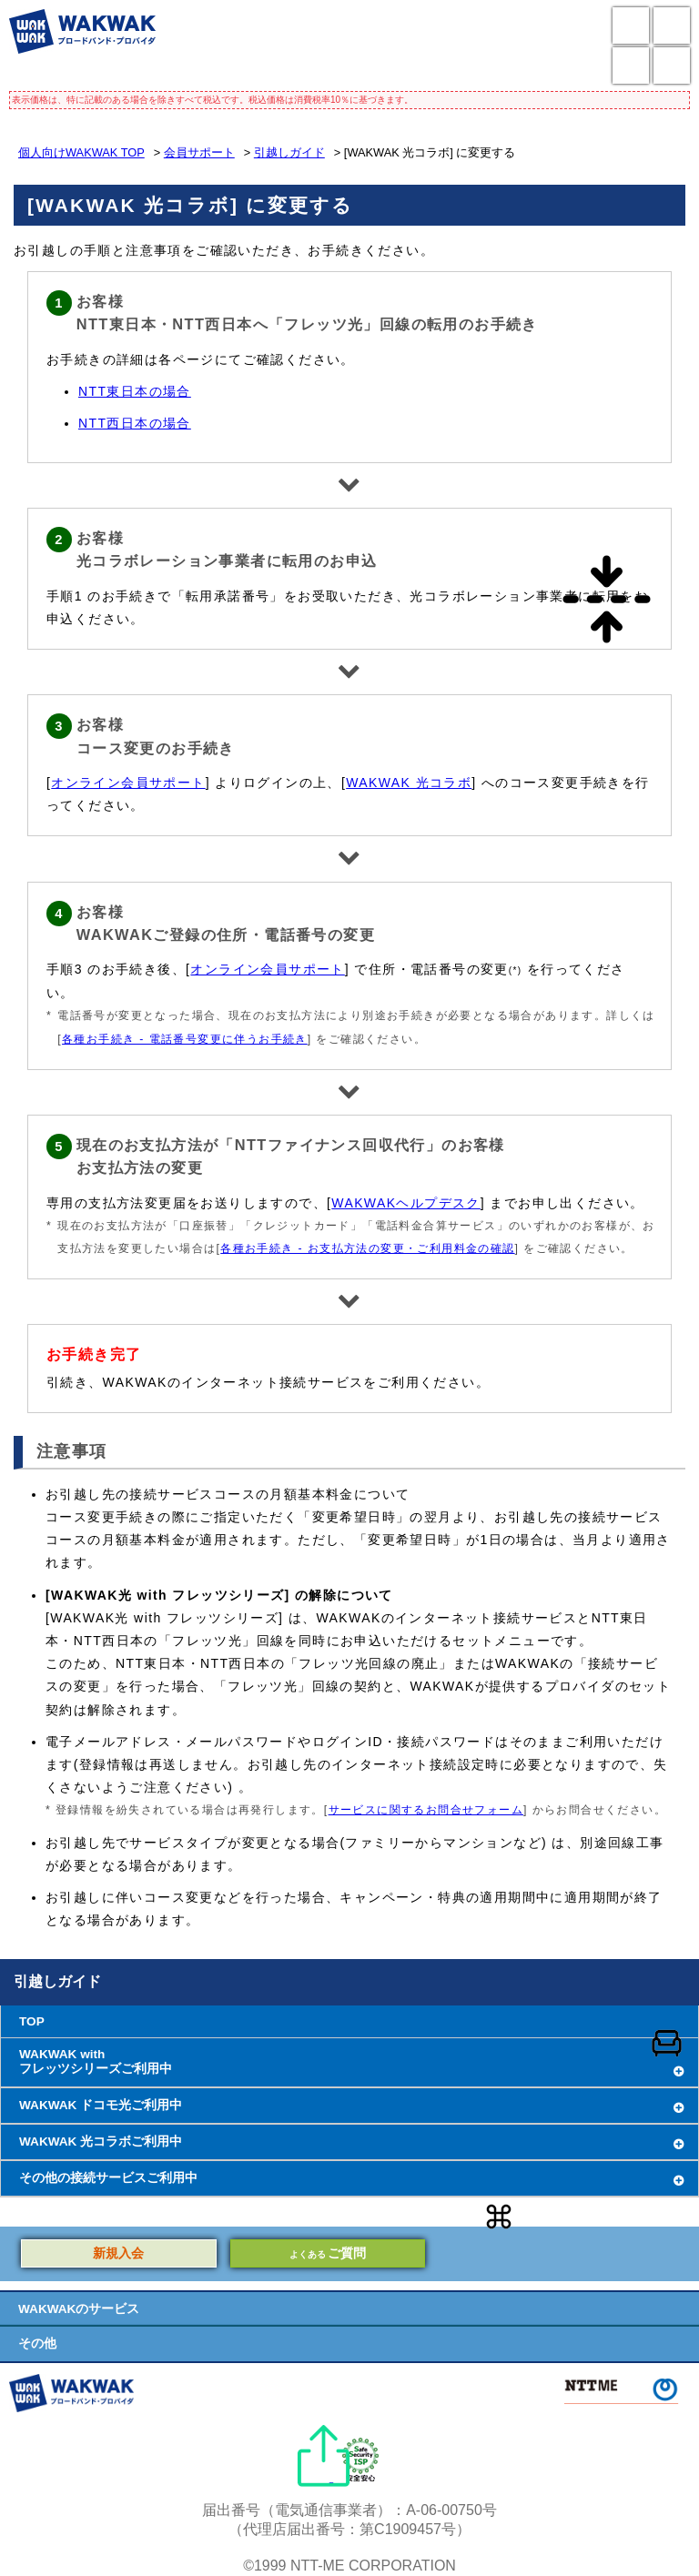 The height and width of the screenshot is (2576, 699). I want to click on browse furniture or home decor items, so click(666, 2043).